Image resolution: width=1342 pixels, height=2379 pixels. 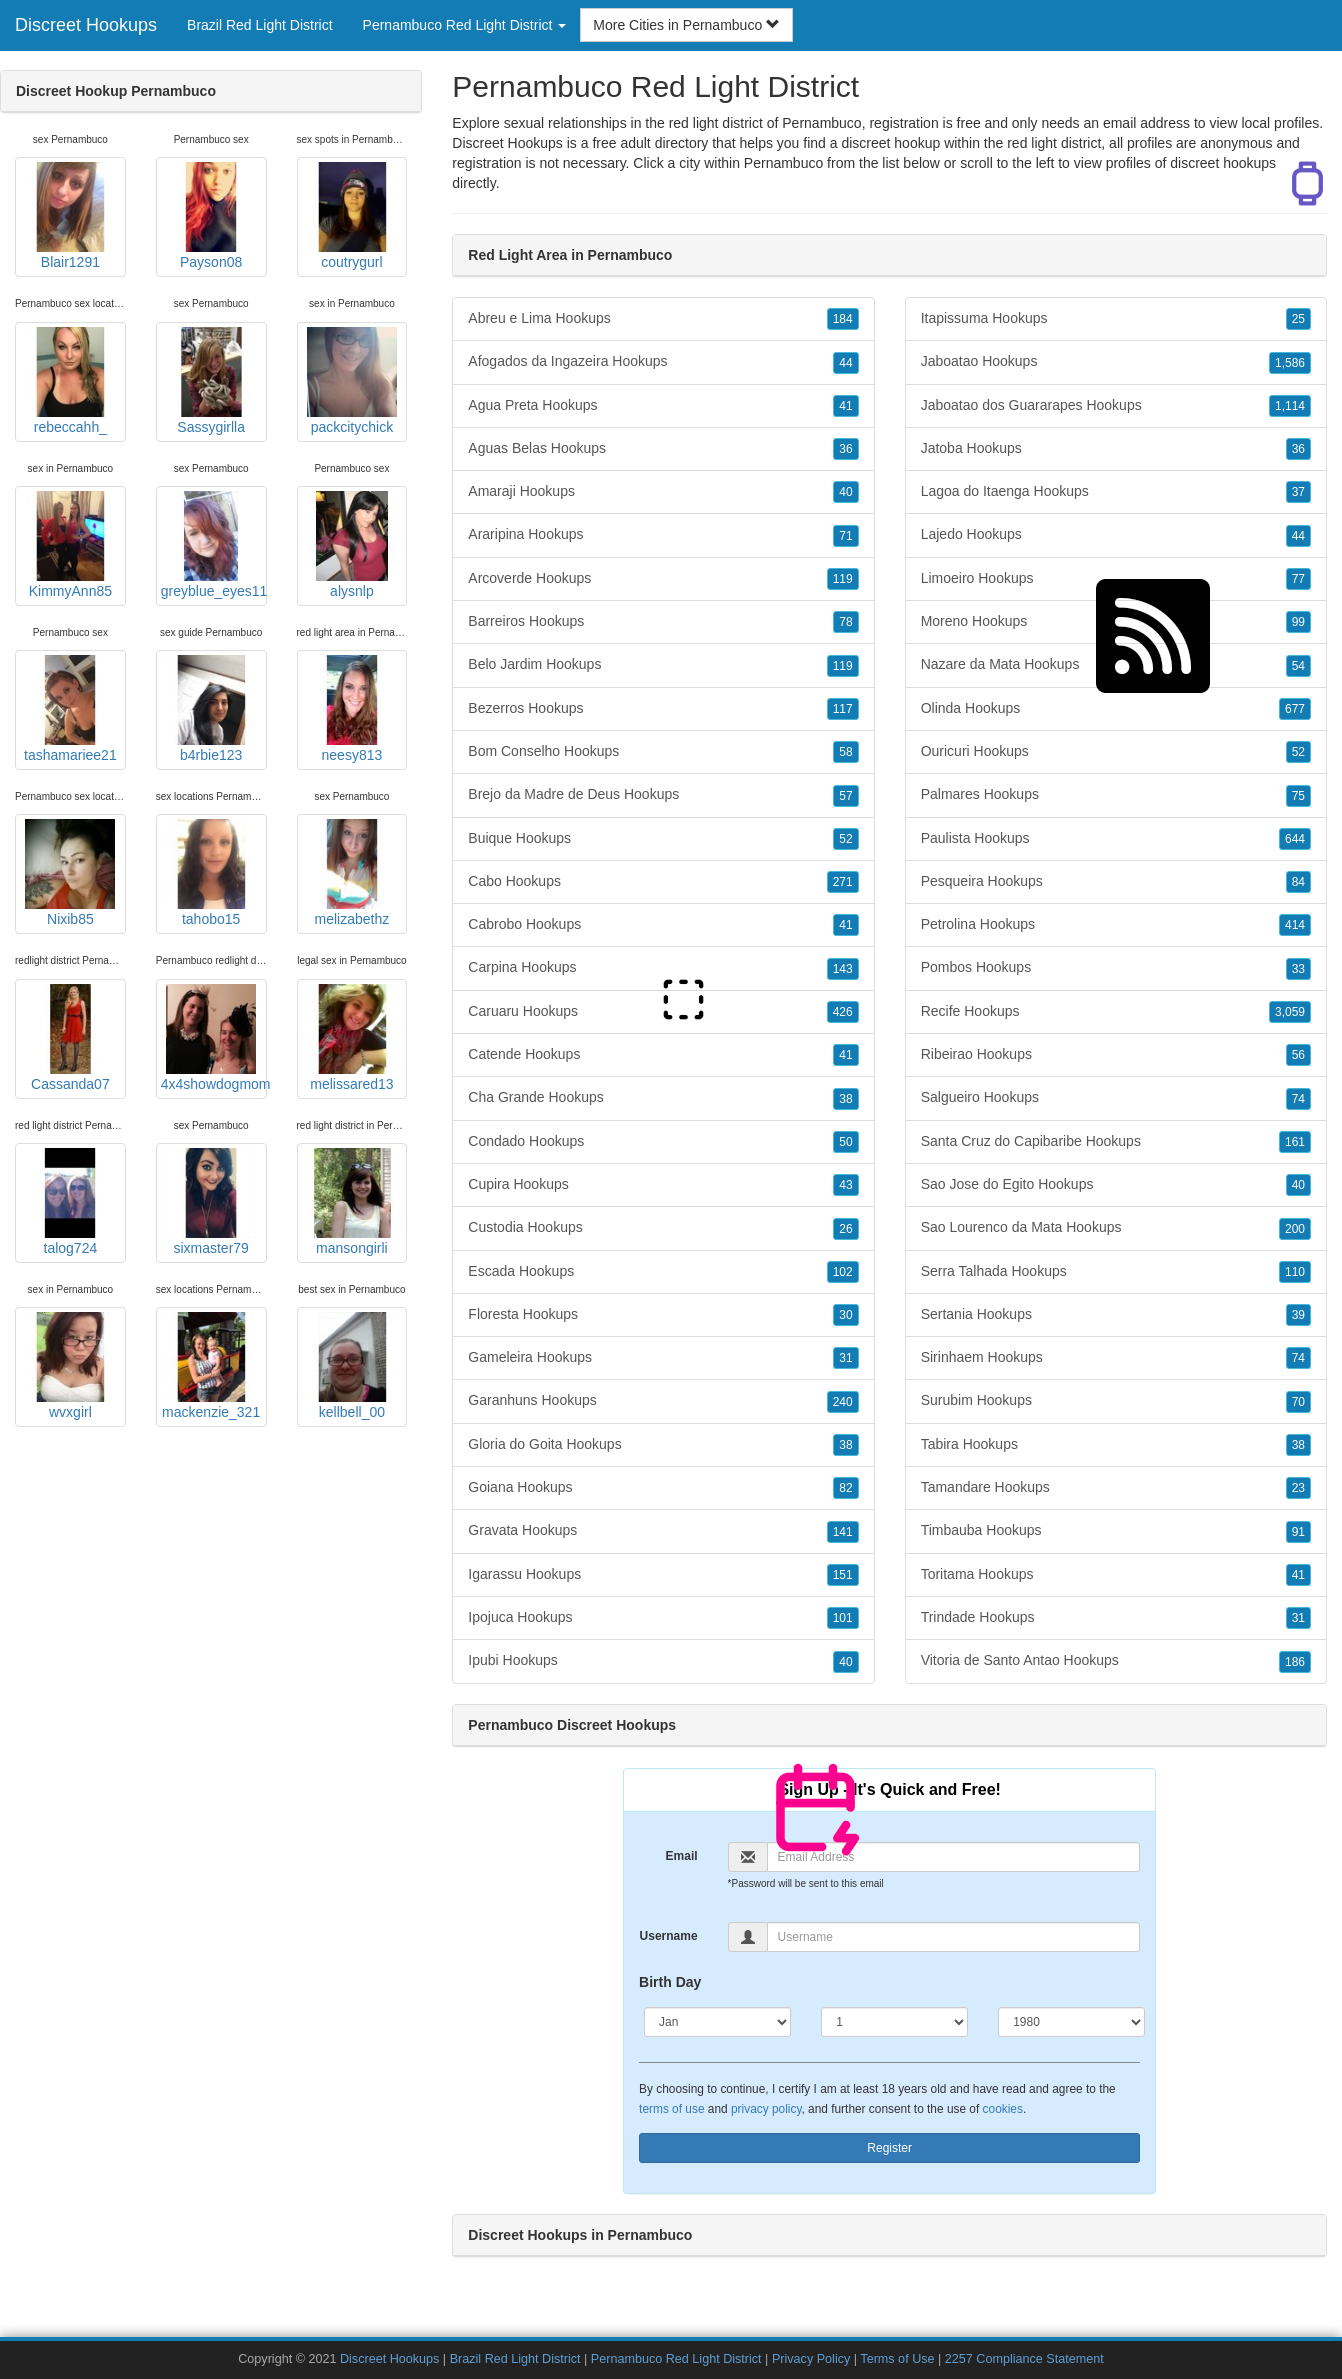 What do you see at coordinates (683, 999) in the screenshot?
I see `create a selection area or marquee tool` at bounding box center [683, 999].